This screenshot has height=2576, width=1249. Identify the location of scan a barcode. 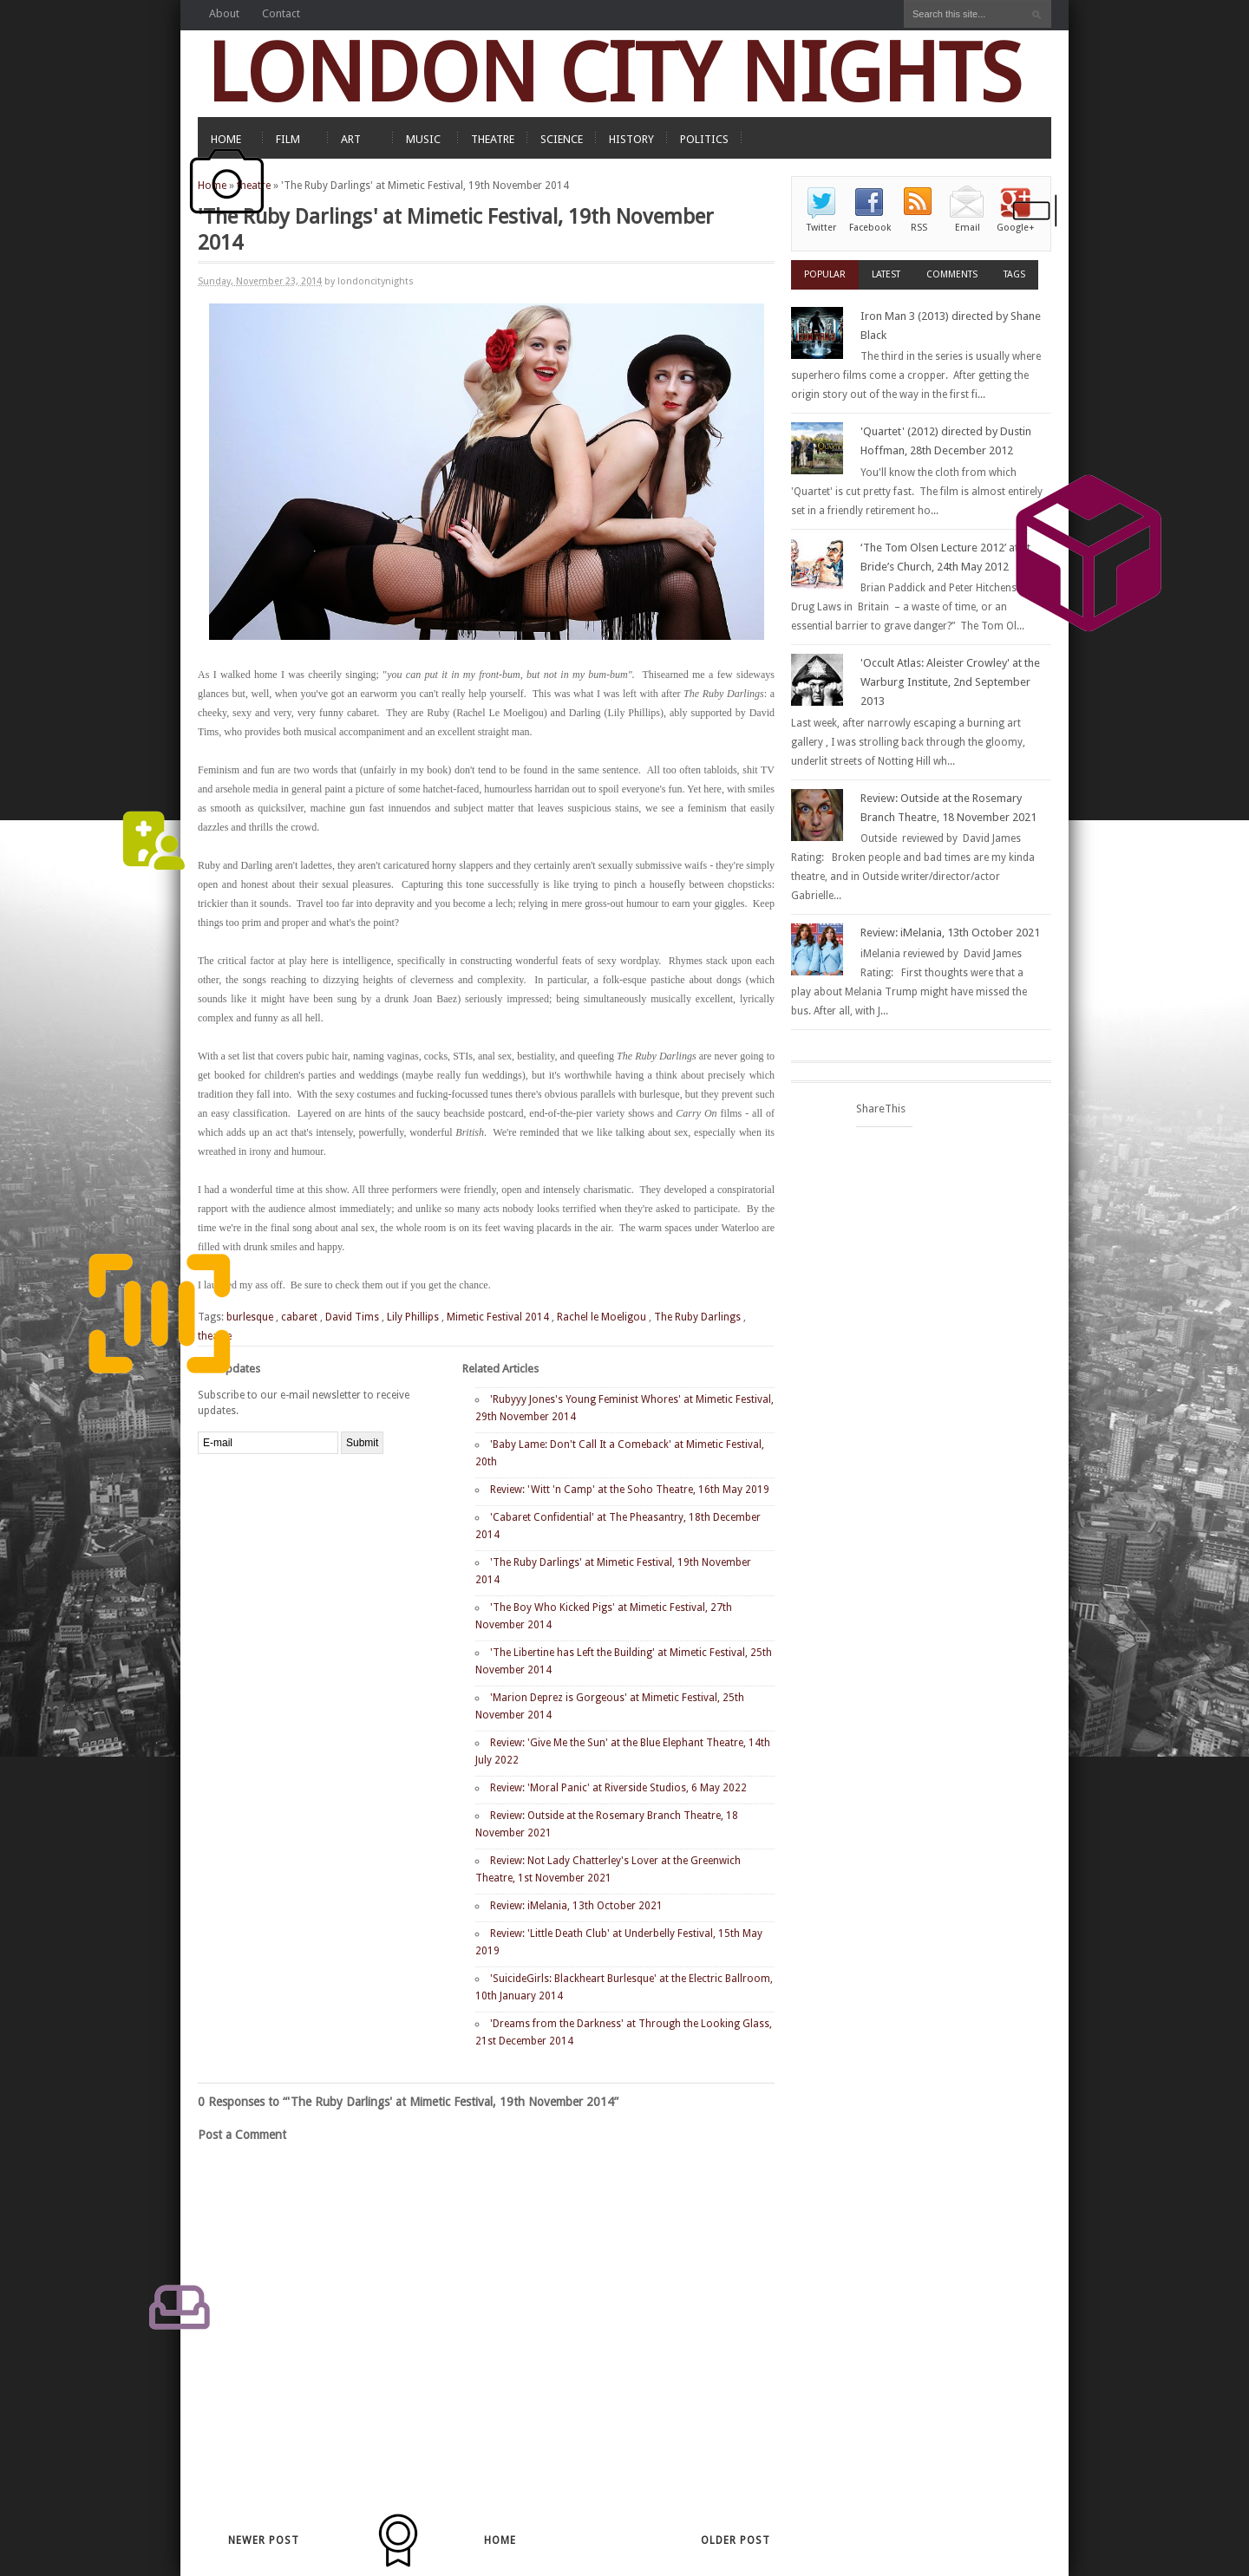
(160, 1314).